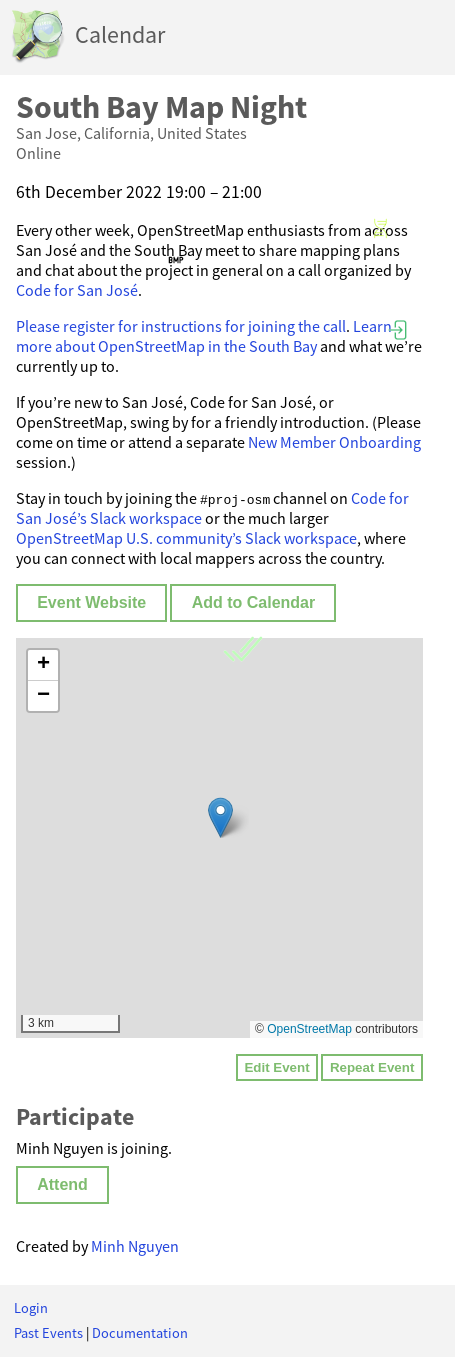 The image size is (455, 1357). What do you see at coordinates (399, 330) in the screenshot?
I see `log in to your account` at bounding box center [399, 330].